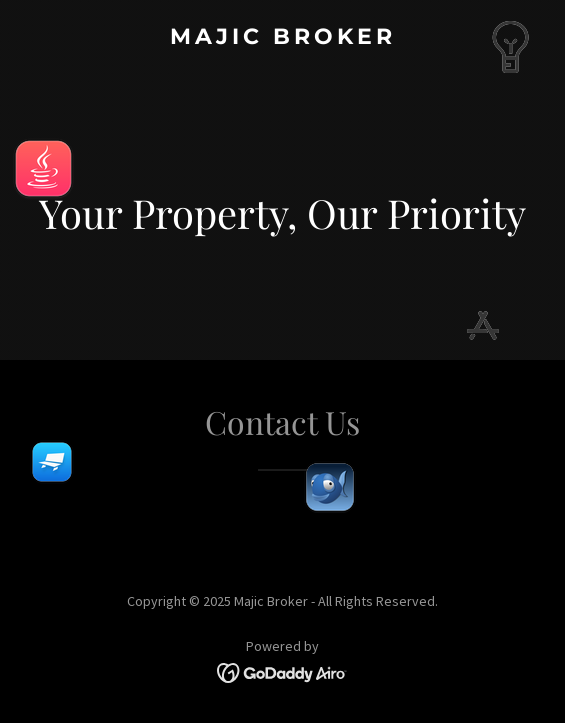 The image size is (565, 723). What do you see at coordinates (509, 47) in the screenshot?
I see `access object emojis and symbols` at bounding box center [509, 47].